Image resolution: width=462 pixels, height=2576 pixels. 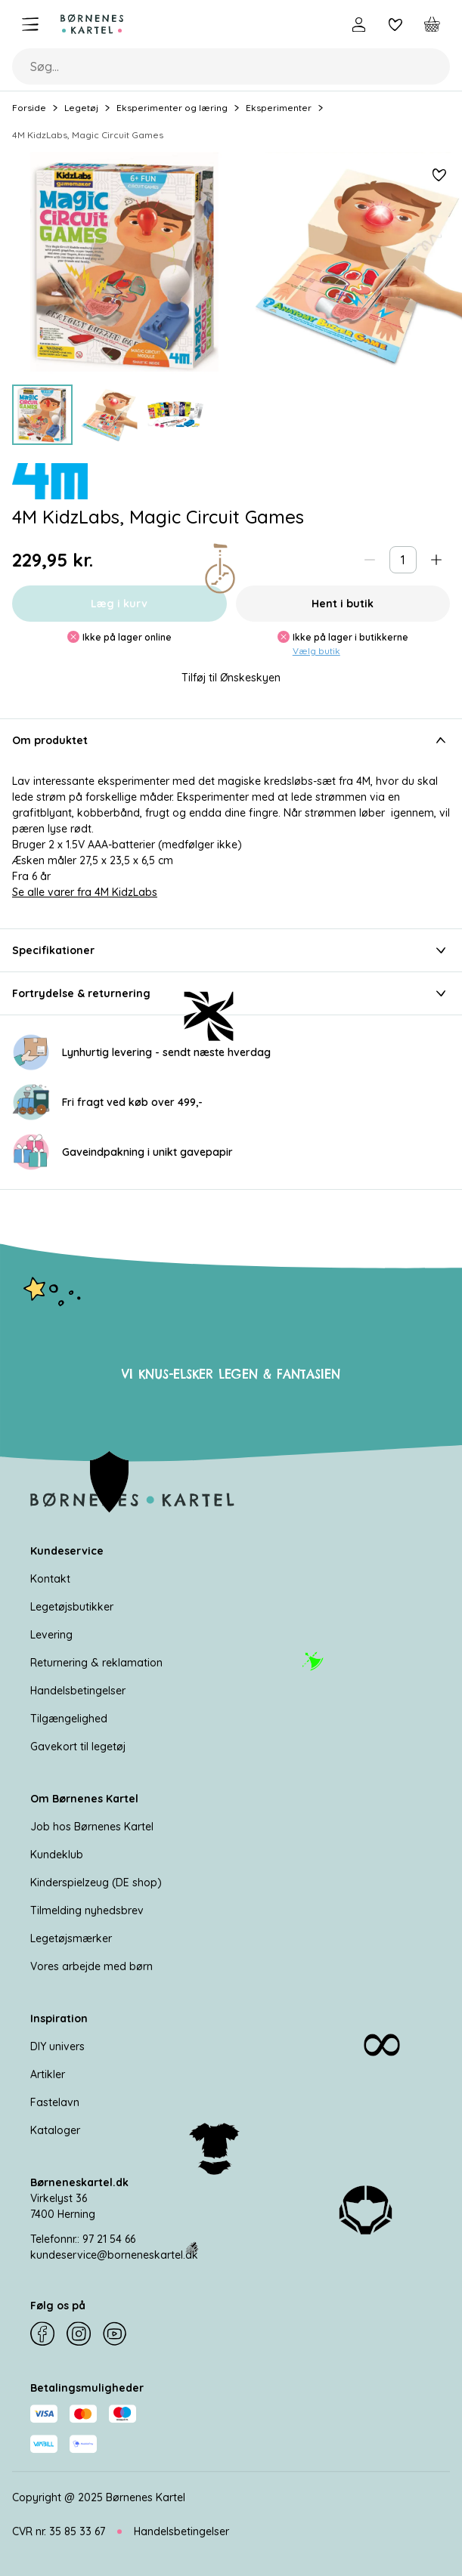 What do you see at coordinates (313, 1661) in the screenshot?
I see `select halberd weapon in game inventory` at bounding box center [313, 1661].